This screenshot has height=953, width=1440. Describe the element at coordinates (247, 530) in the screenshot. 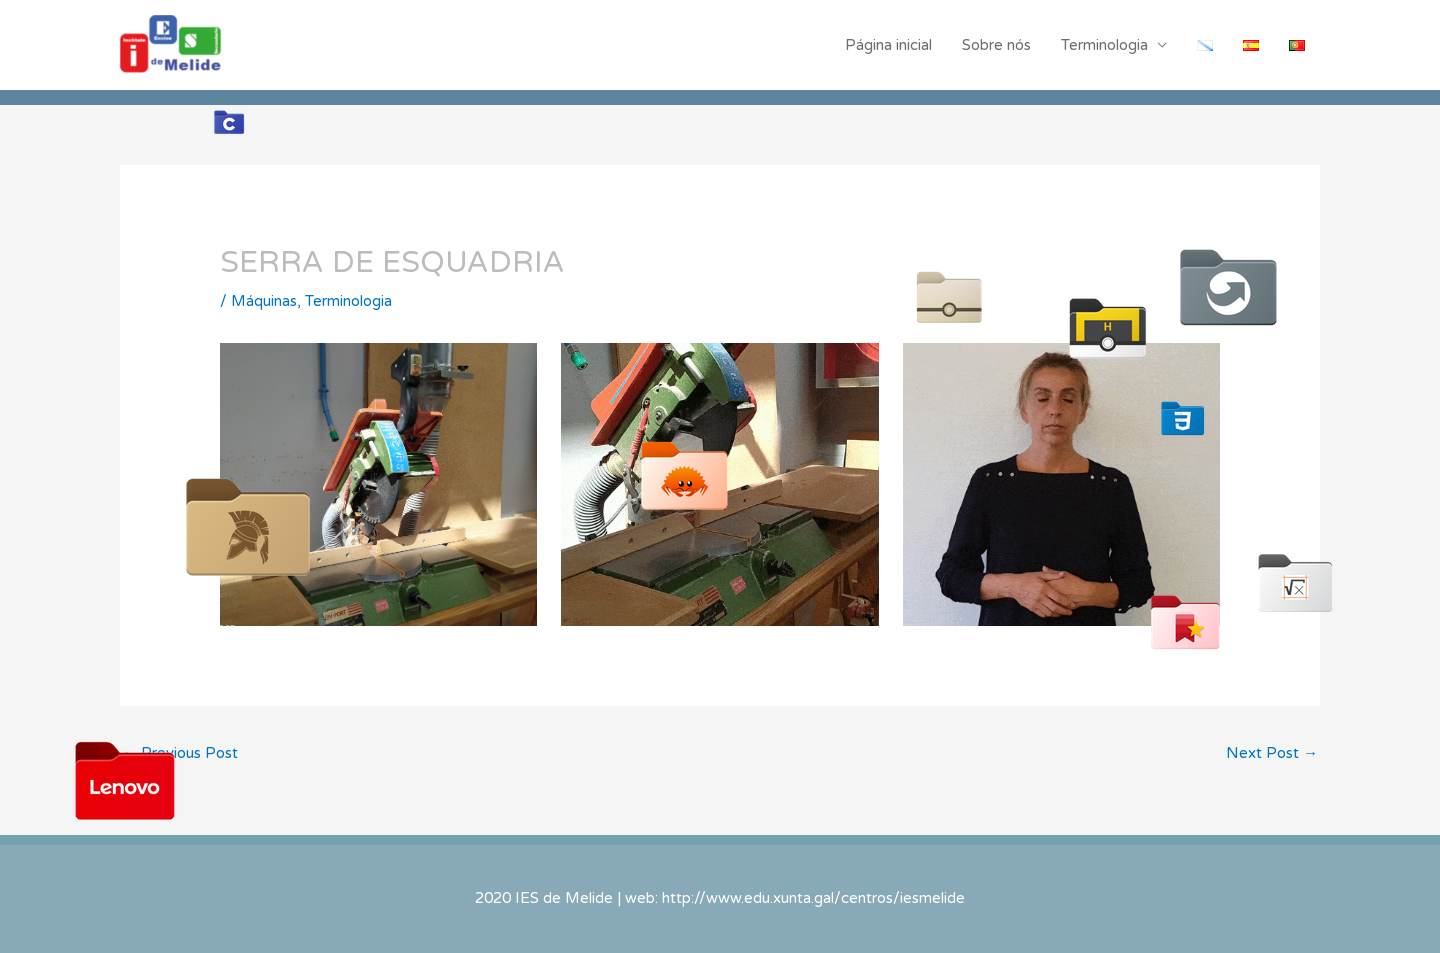

I see `folder containing historical or ancient history files` at that location.